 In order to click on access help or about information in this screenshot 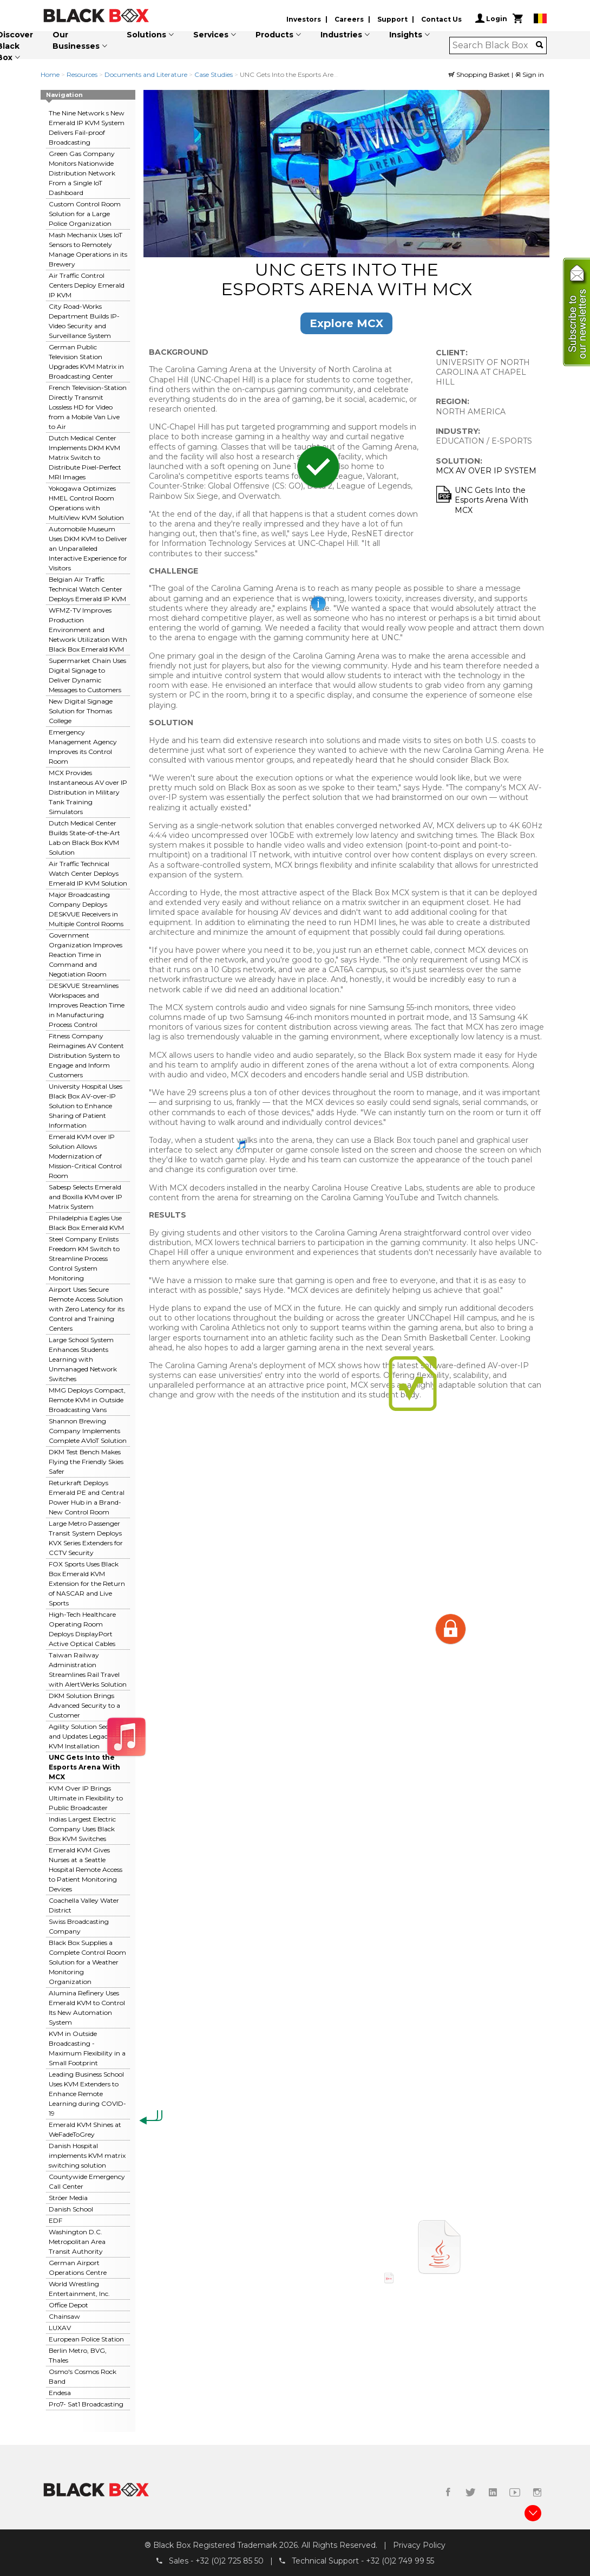, I will do `click(318, 603)`.